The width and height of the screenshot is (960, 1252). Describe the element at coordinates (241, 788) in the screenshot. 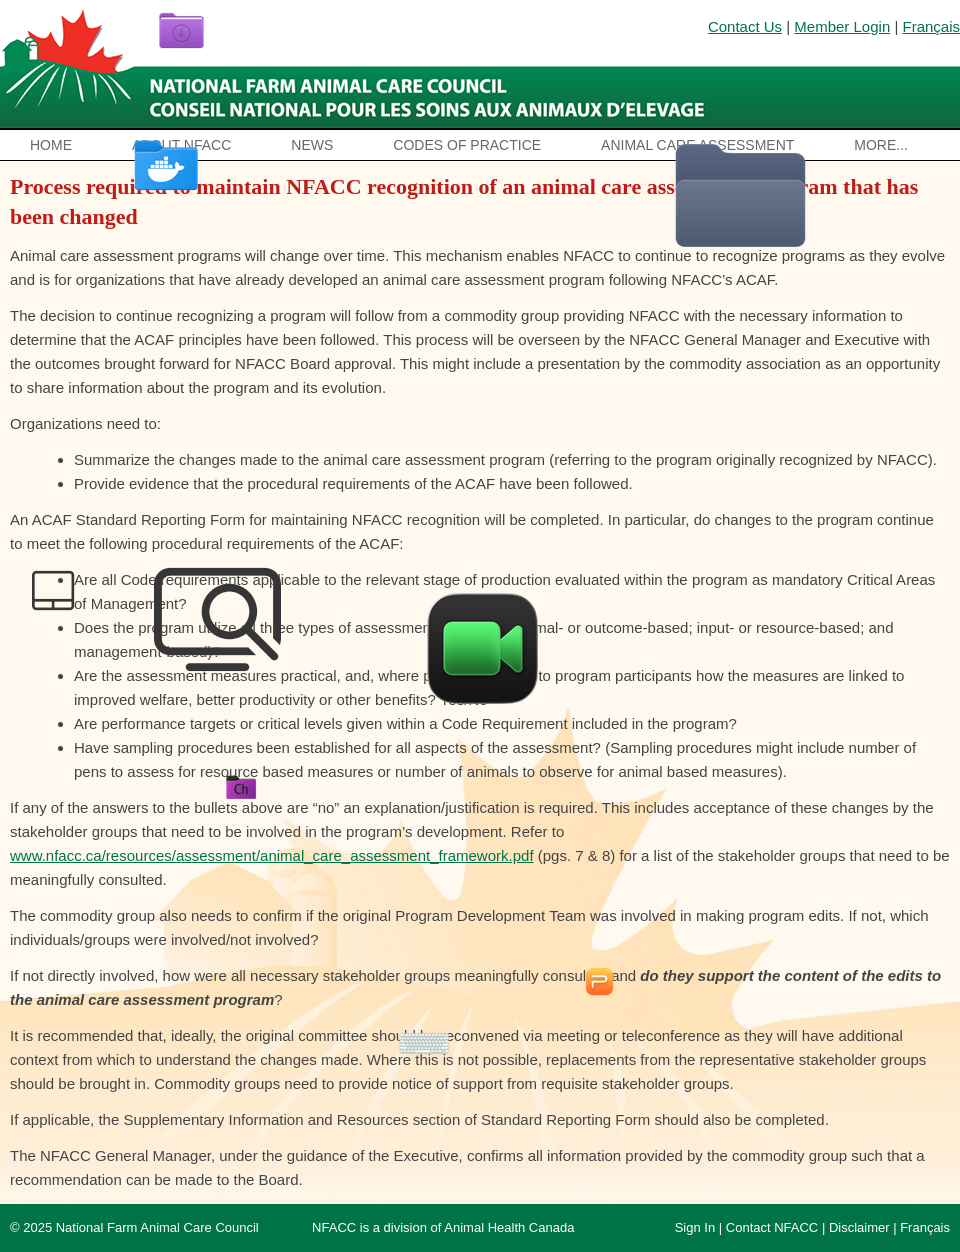

I see `open adobe character animator project folder` at that location.